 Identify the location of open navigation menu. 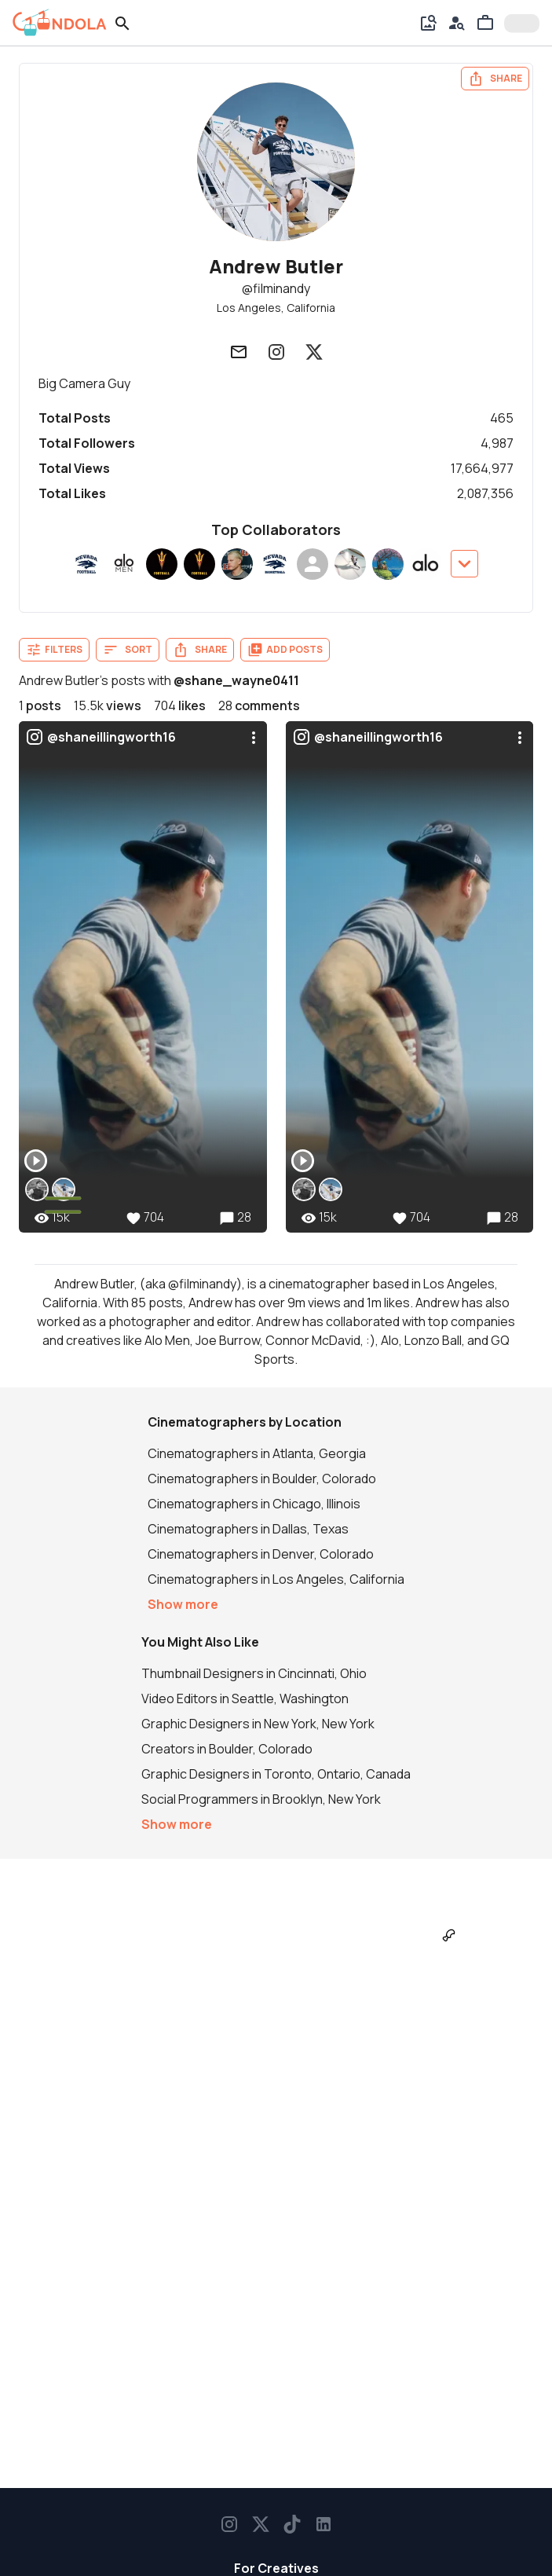
(63, 1204).